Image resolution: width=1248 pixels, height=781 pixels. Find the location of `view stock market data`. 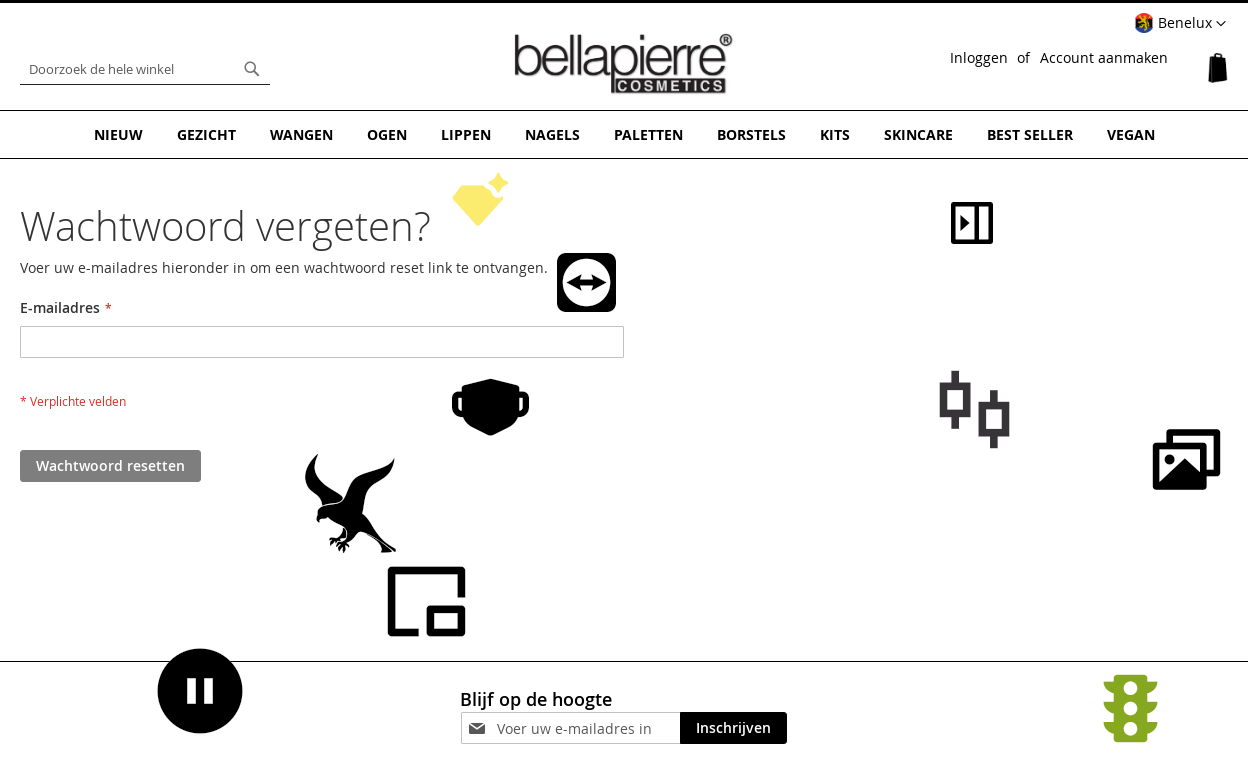

view stock market data is located at coordinates (974, 409).